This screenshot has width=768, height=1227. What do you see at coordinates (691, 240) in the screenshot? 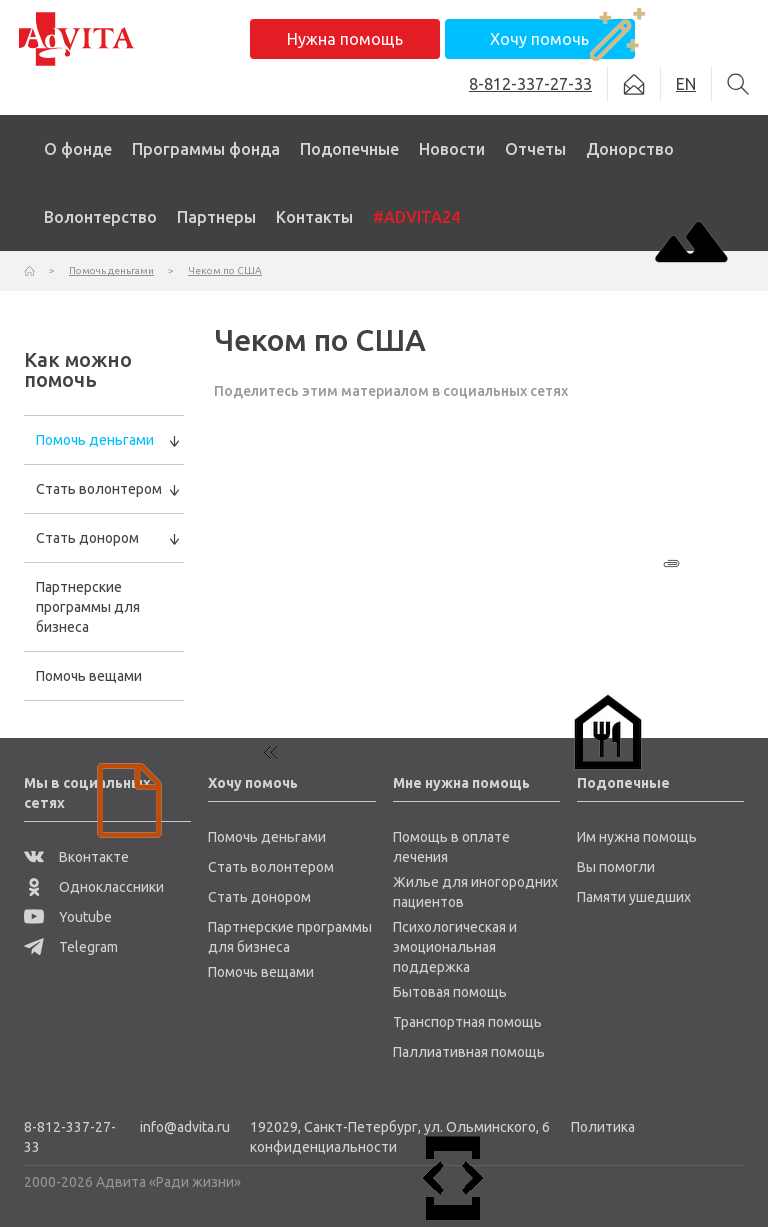
I see `view landscape or nature photos` at bounding box center [691, 240].